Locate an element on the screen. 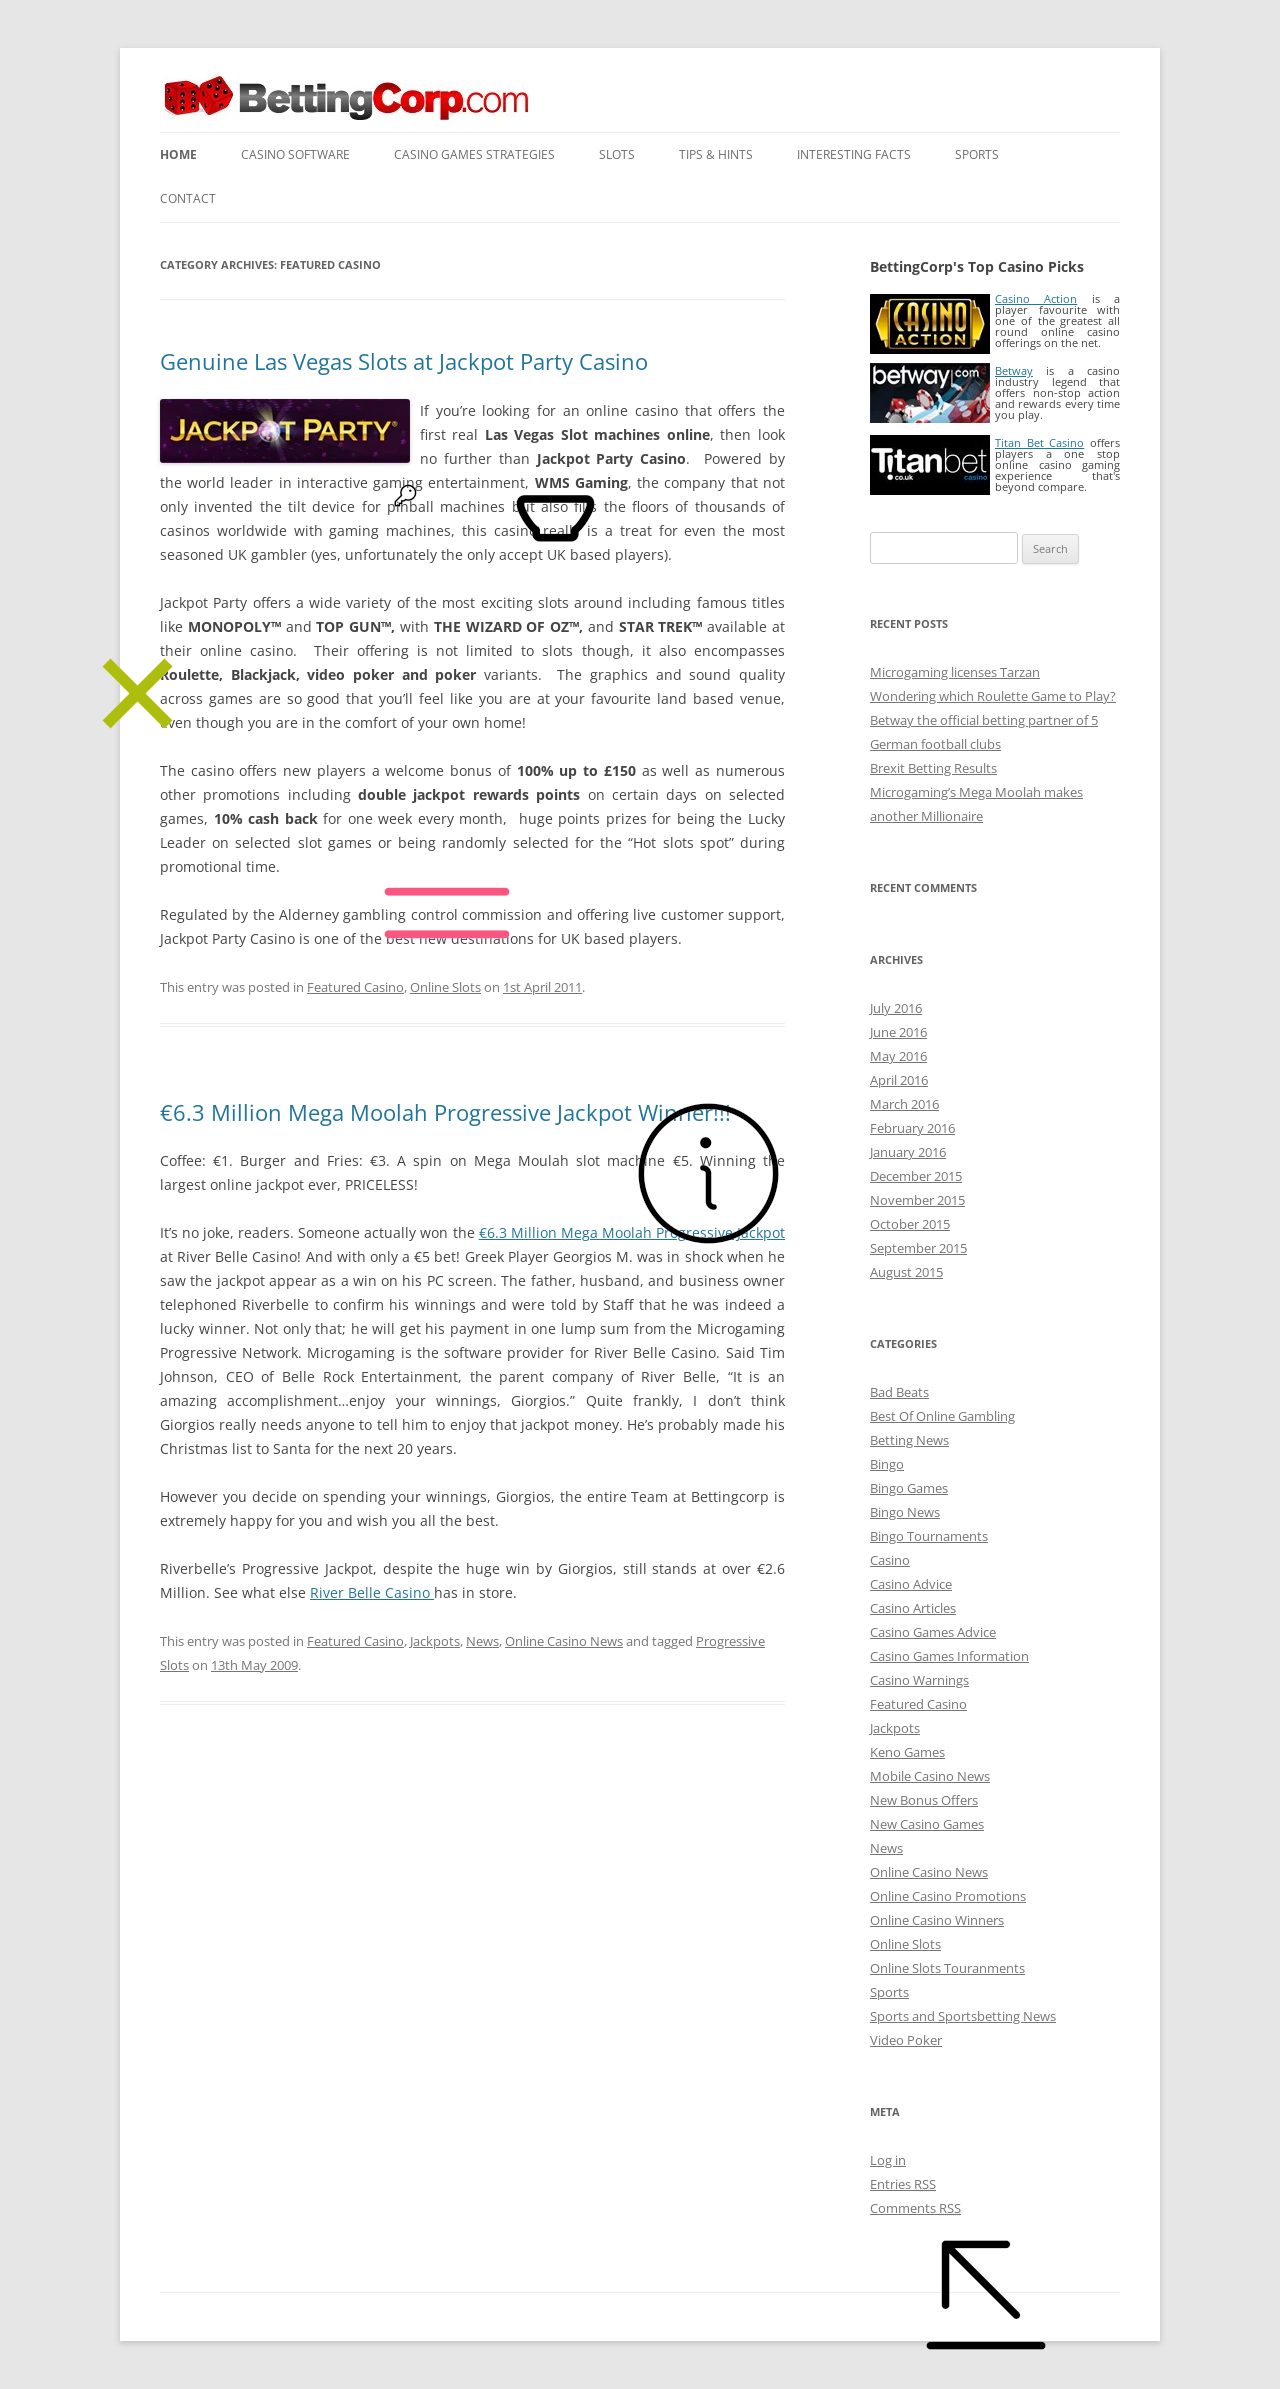  view more information or details is located at coordinates (708, 1173).